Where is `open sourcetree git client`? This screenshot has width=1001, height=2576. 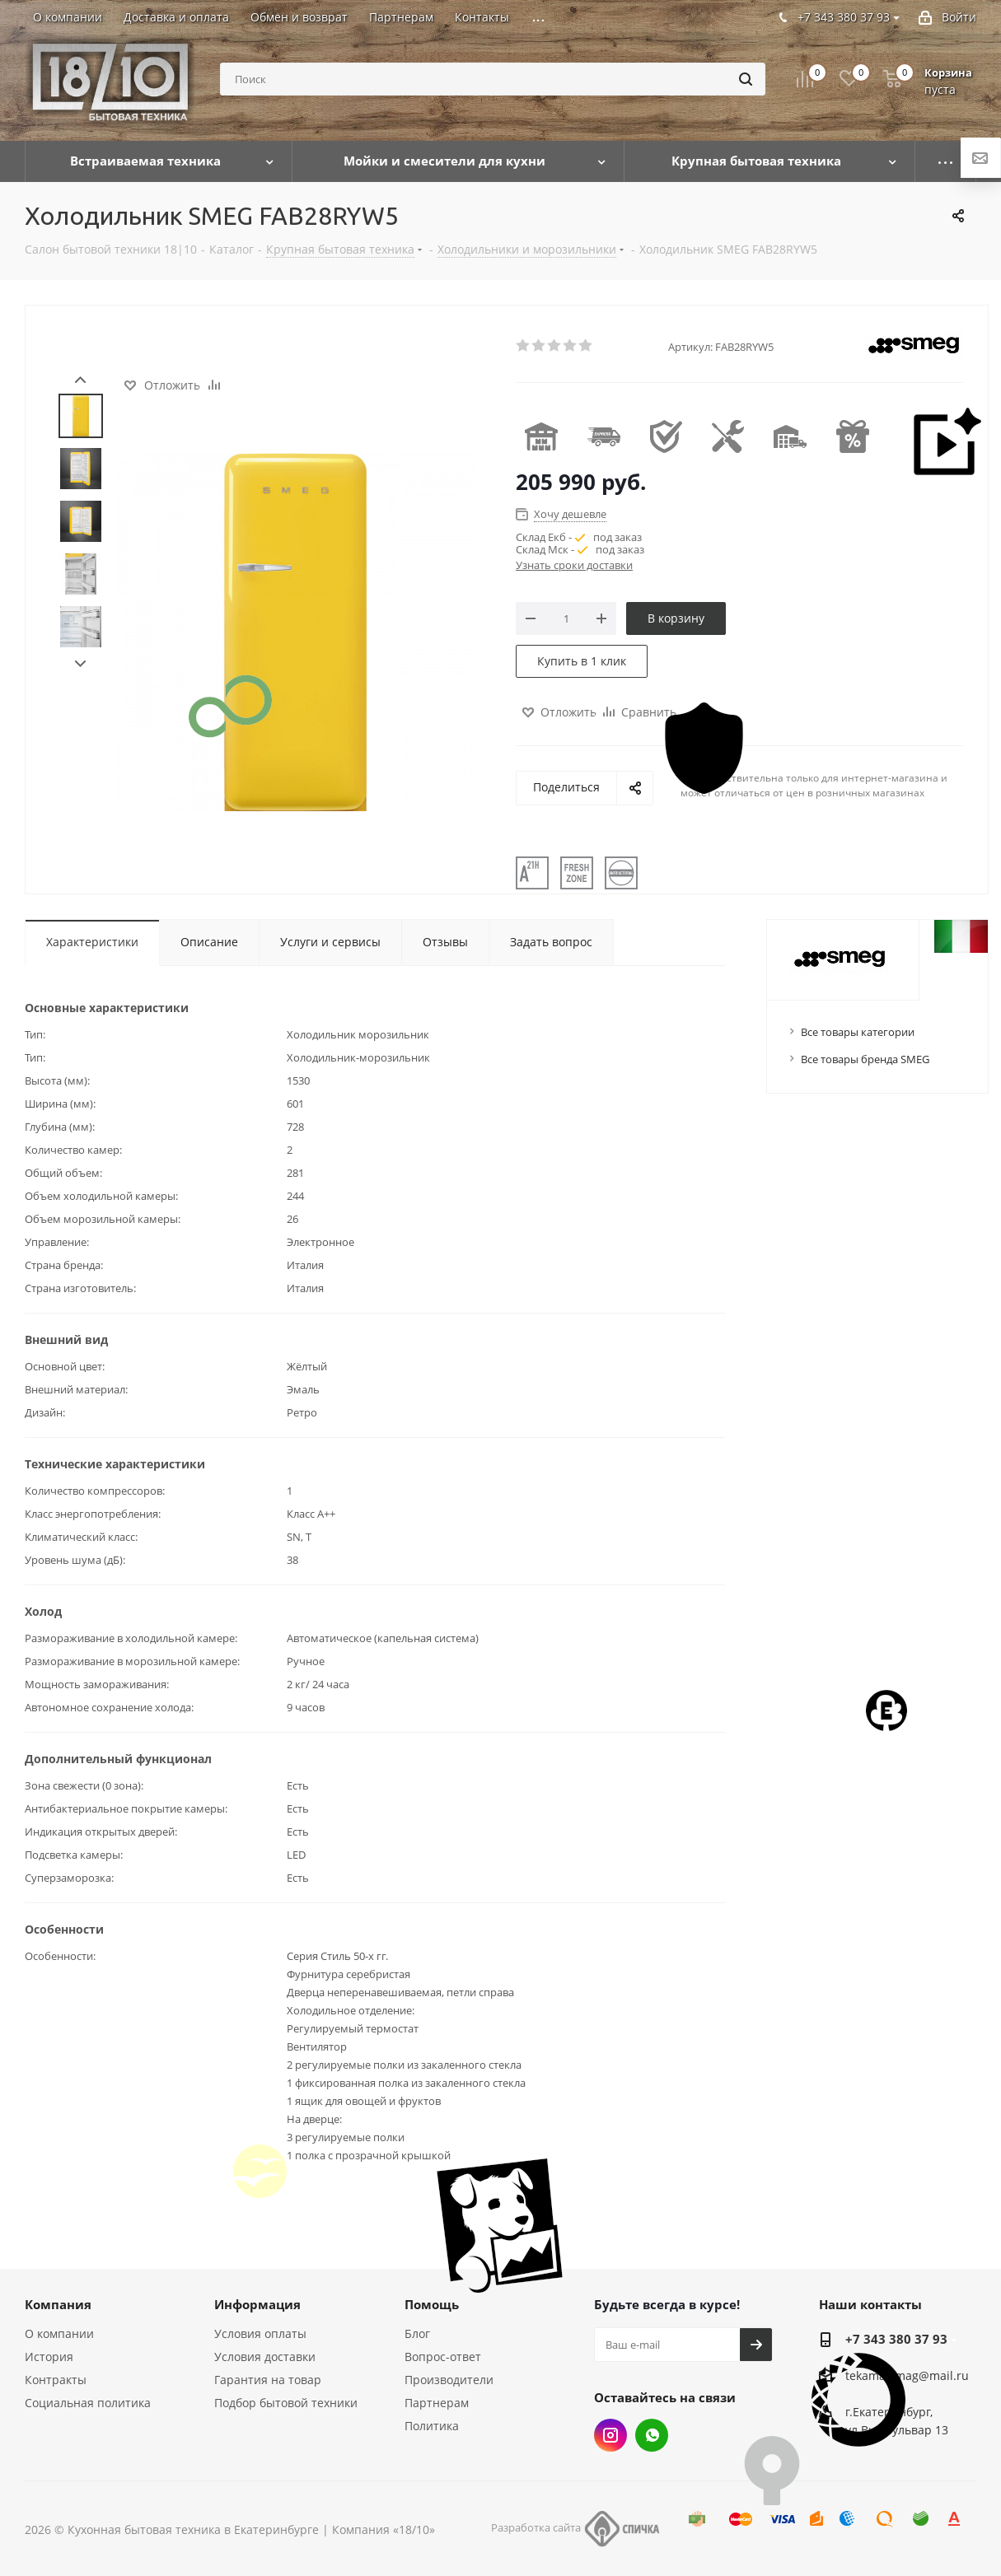
open sourcetree git client is located at coordinates (772, 2471).